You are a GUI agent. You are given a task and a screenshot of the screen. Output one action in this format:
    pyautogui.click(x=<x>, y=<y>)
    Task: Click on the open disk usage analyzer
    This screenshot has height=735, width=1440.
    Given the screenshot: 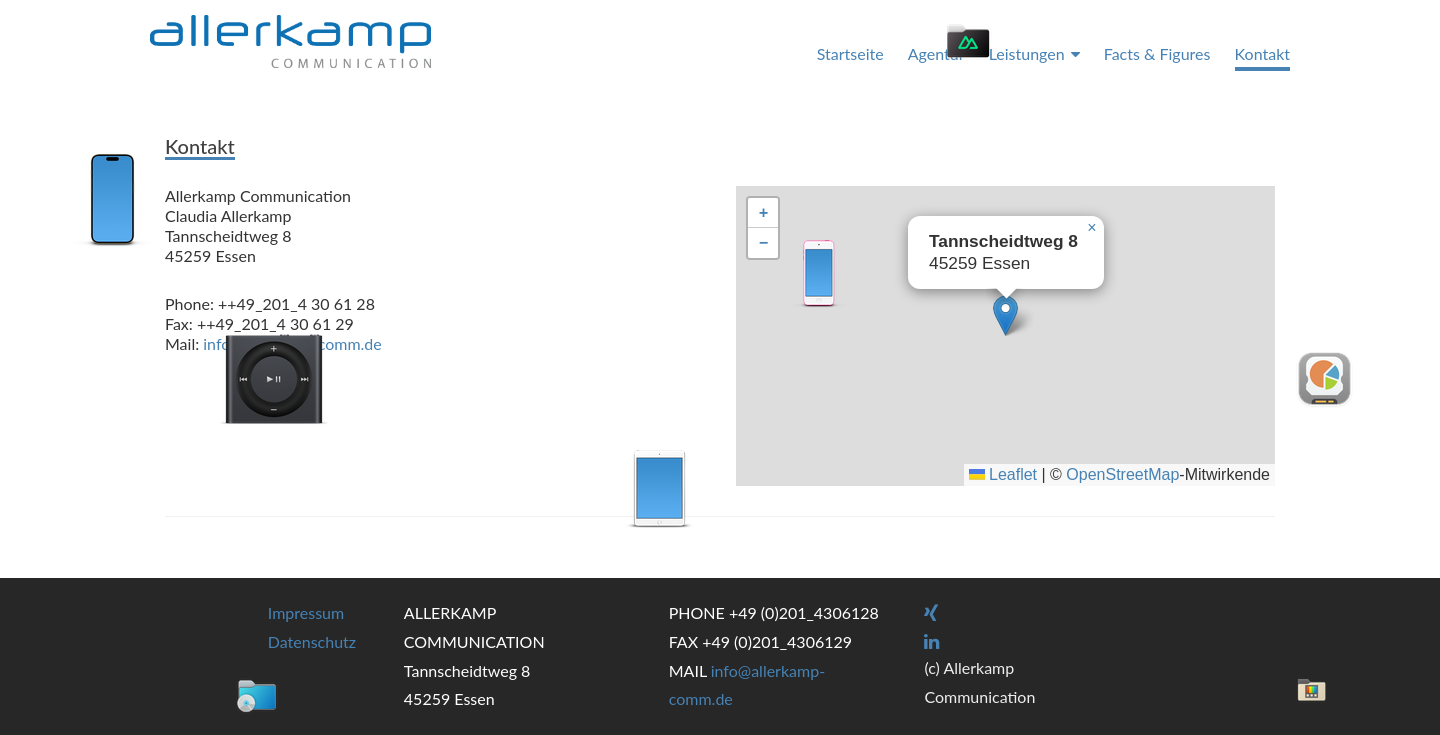 What is the action you would take?
    pyautogui.click(x=1324, y=379)
    